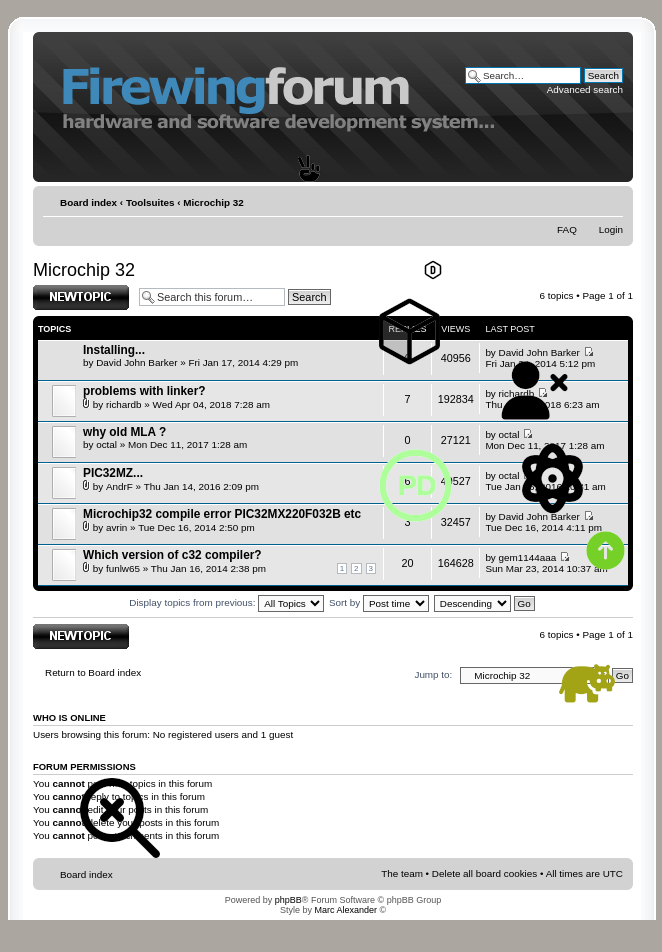 This screenshot has height=952, width=662. I want to click on access science or chemistry features, so click(552, 478).